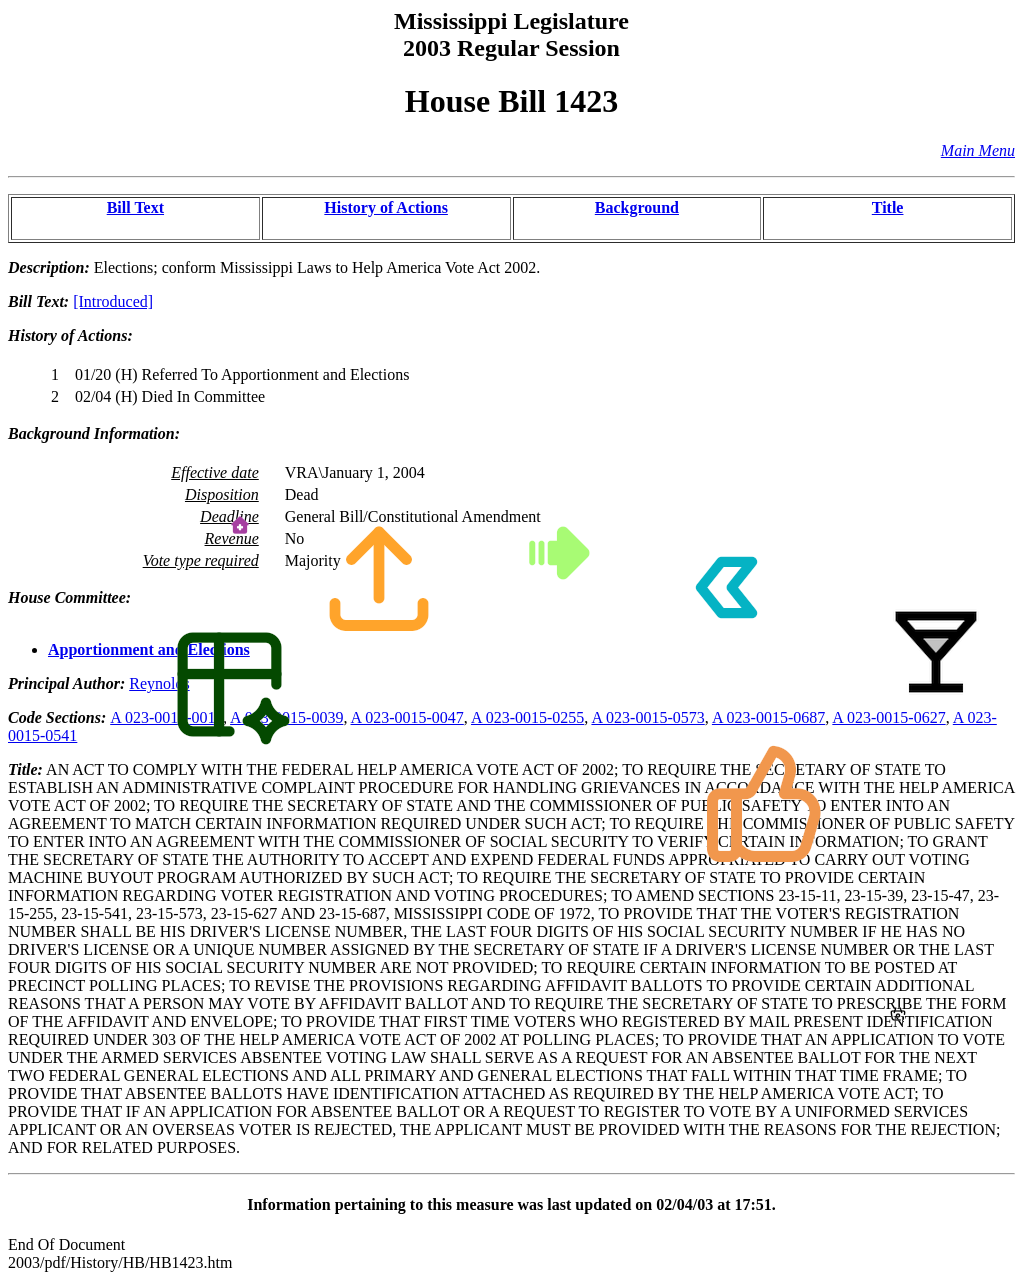 Image resolution: width=1023 pixels, height=1288 pixels. Describe the element at coordinates (726, 587) in the screenshot. I see `navigate to previous item` at that location.